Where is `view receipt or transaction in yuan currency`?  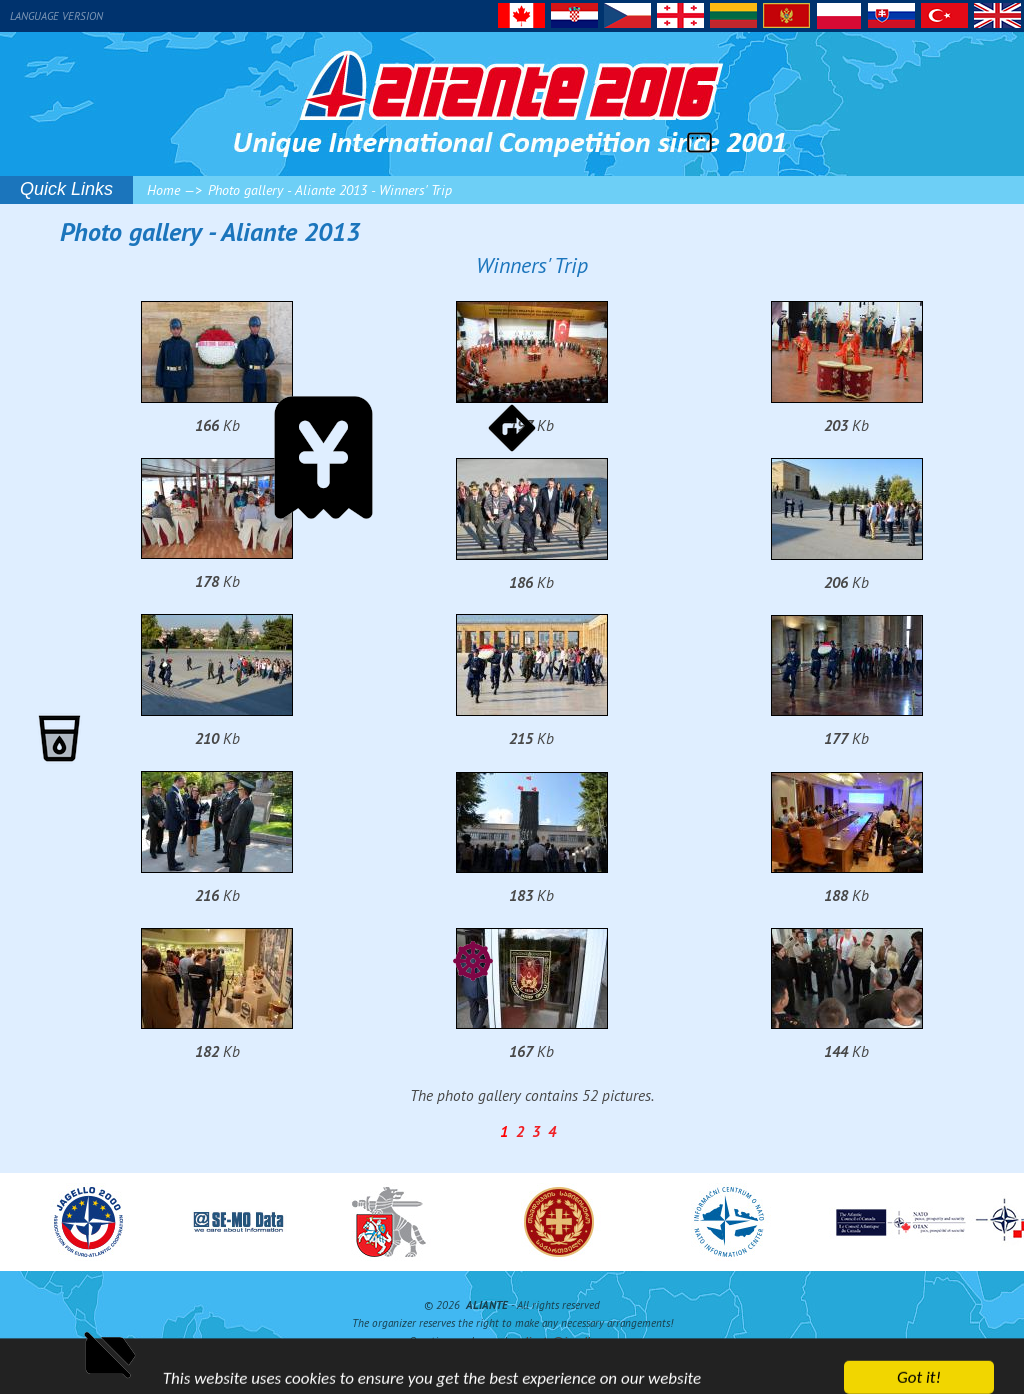 view receipt or transaction in yuan currency is located at coordinates (323, 457).